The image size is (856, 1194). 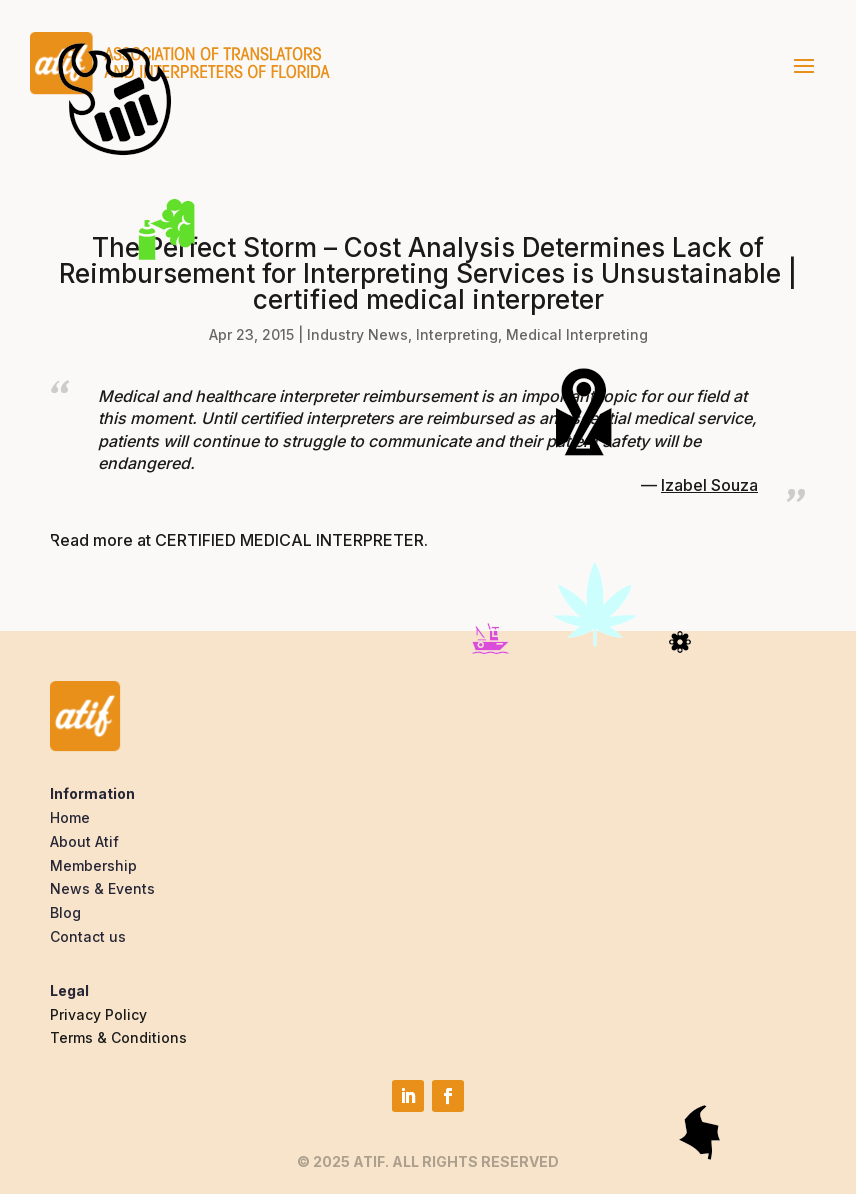 What do you see at coordinates (114, 99) in the screenshot?
I see `activate fire punch ability or attack` at bounding box center [114, 99].